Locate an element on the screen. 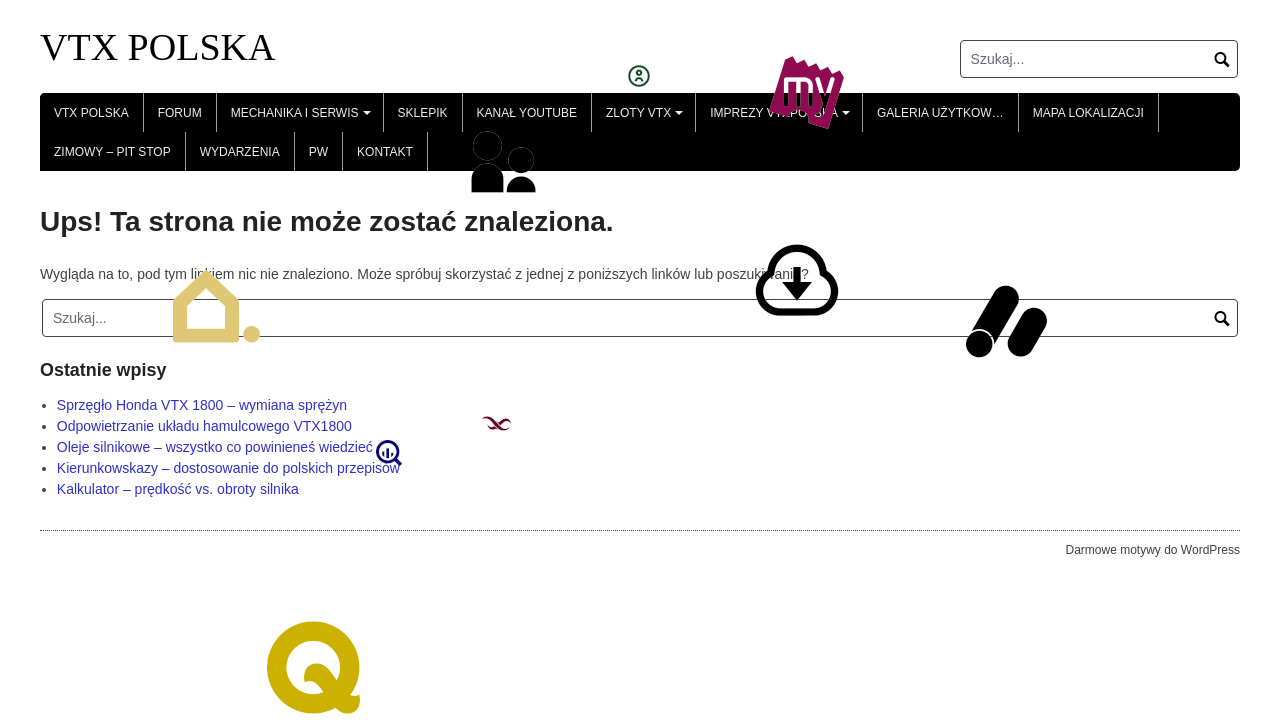 This screenshot has width=1280, height=720. download file from cloud storage is located at coordinates (797, 282).